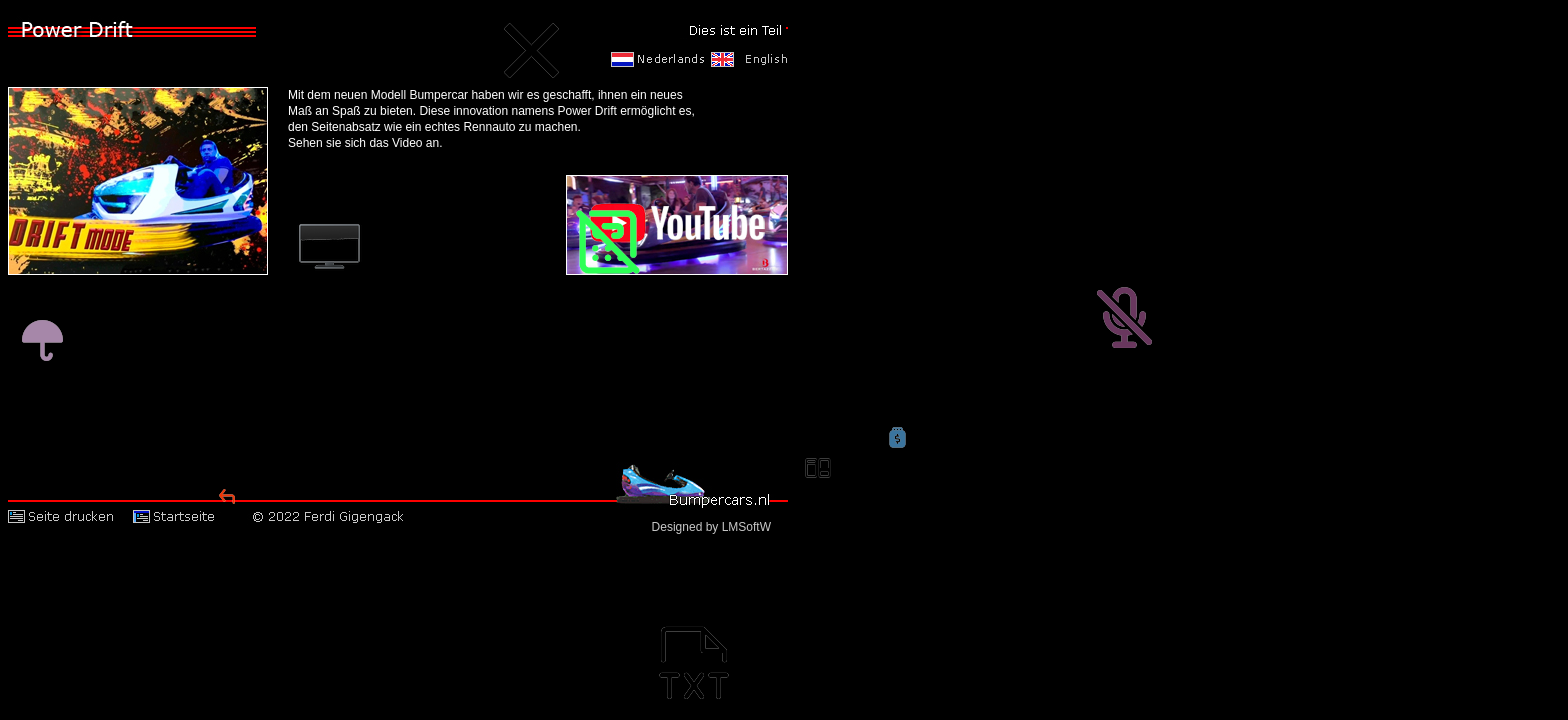 This screenshot has height=720, width=1568. Describe the element at coordinates (1124, 317) in the screenshot. I see `mute your microphone` at that location.